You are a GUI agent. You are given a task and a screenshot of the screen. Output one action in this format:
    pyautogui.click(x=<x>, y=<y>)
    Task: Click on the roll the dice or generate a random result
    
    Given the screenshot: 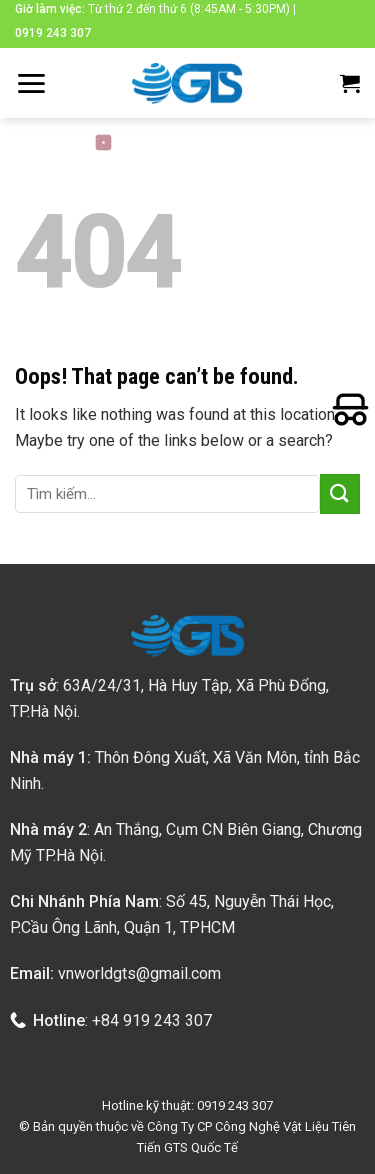 What is the action you would take?
    pyautogui.click(x=103, y=142)
    